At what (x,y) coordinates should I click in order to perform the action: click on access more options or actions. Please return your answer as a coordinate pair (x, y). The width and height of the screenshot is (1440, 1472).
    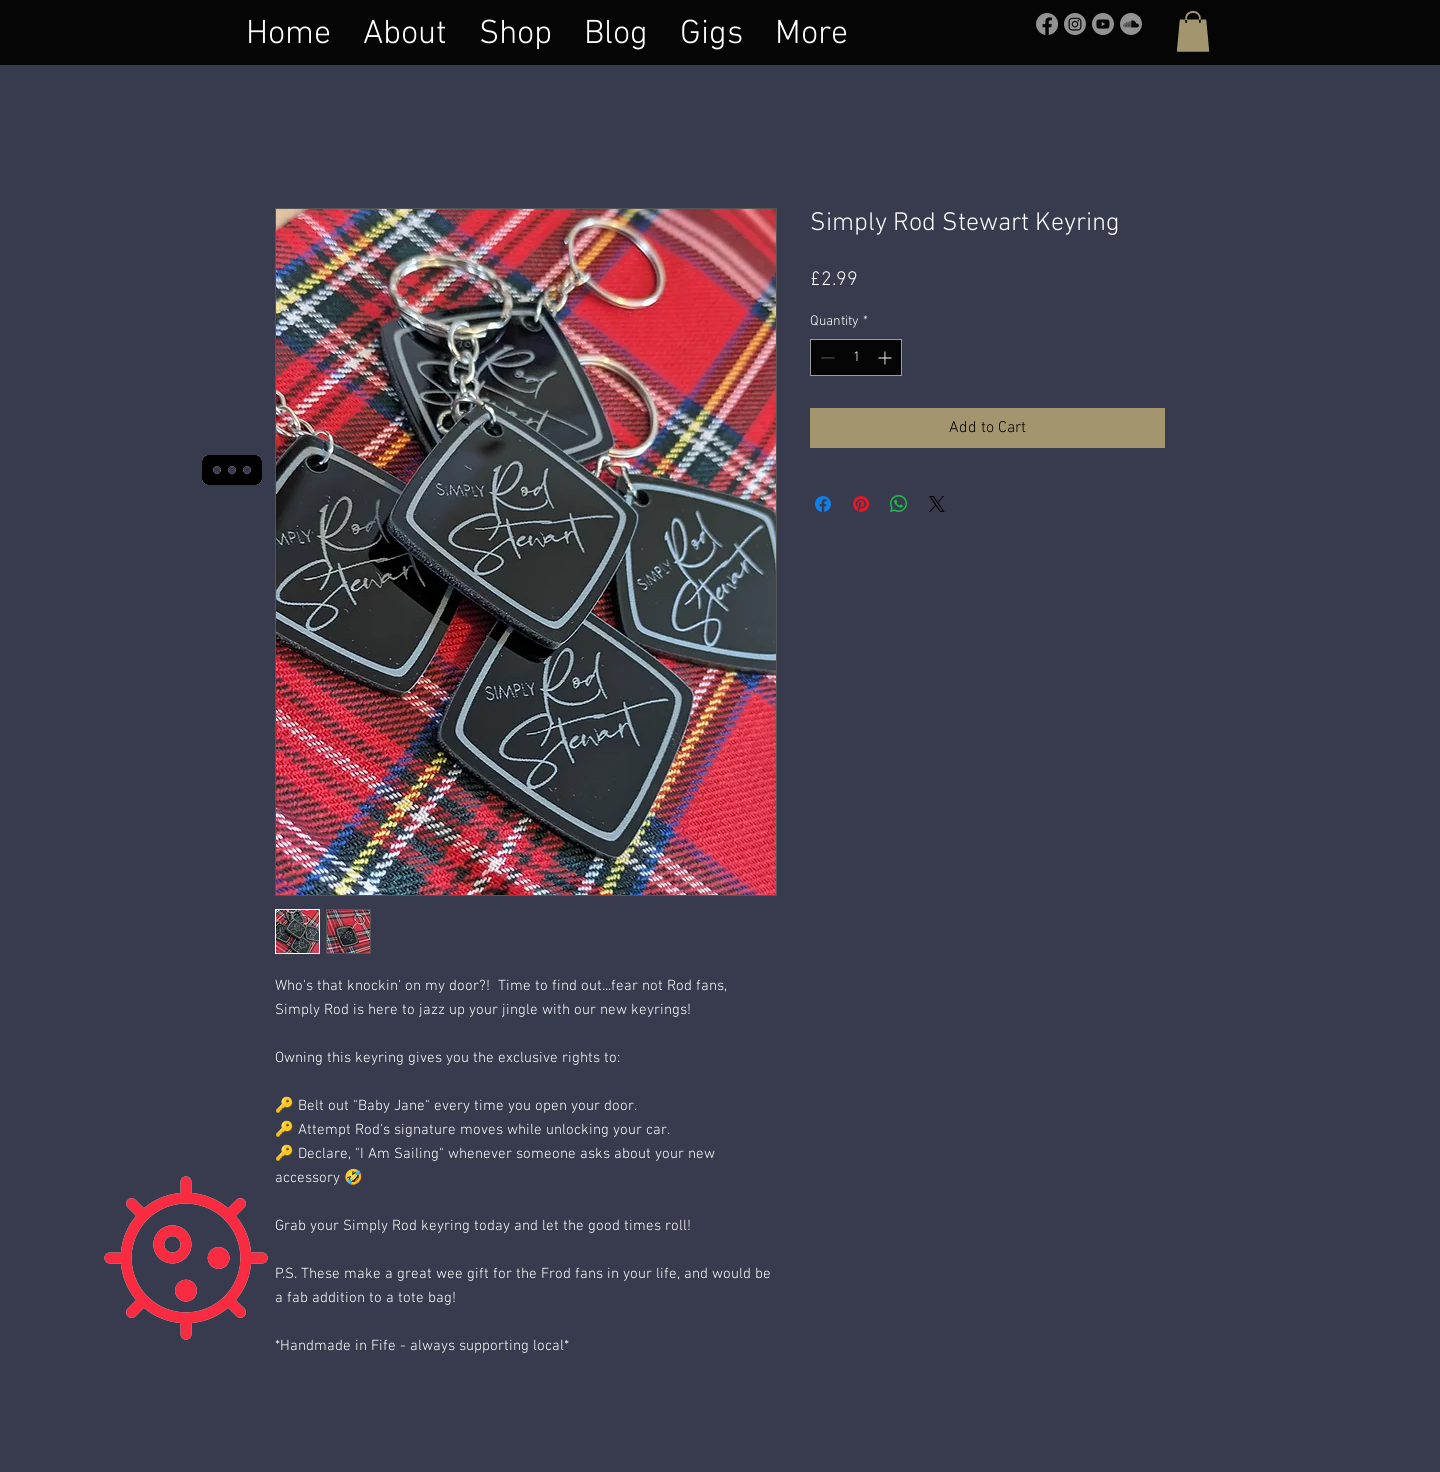
    Looking at the image, I should click on (232, 470).